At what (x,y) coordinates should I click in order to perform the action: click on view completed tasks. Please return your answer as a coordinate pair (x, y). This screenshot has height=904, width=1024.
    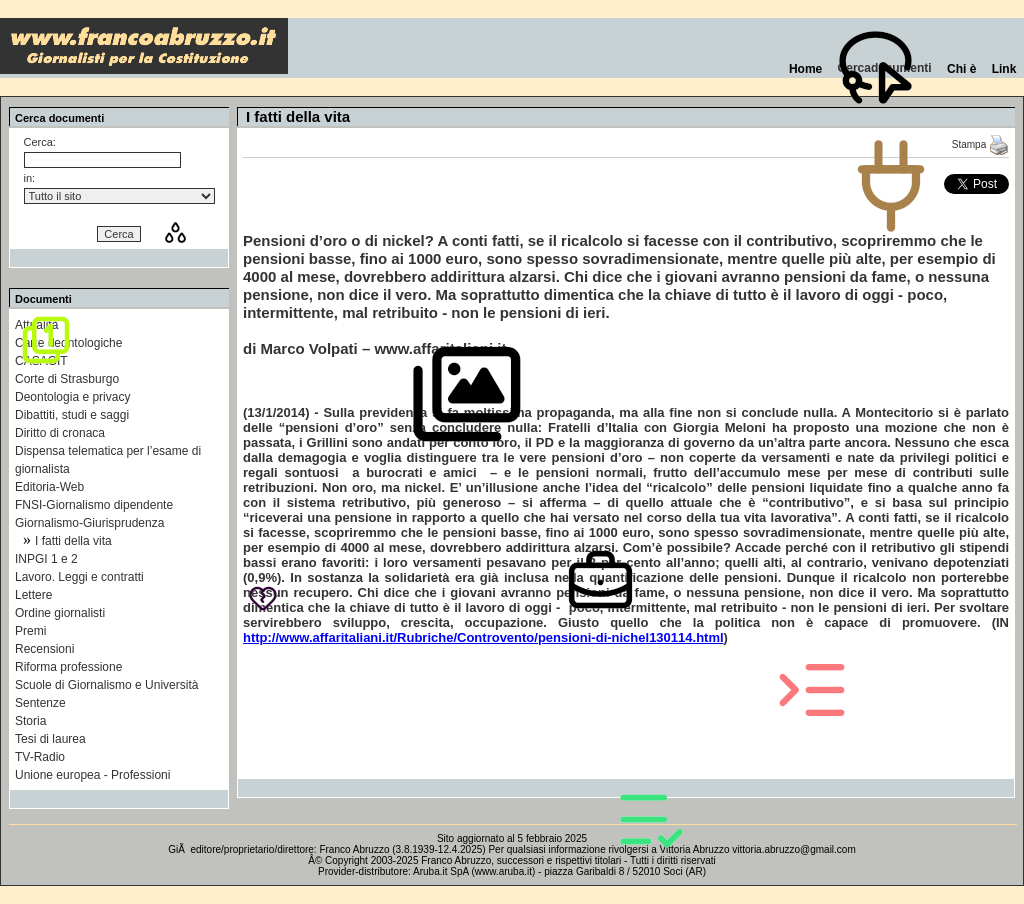
    Looking at the image, I should click on (651, 819).